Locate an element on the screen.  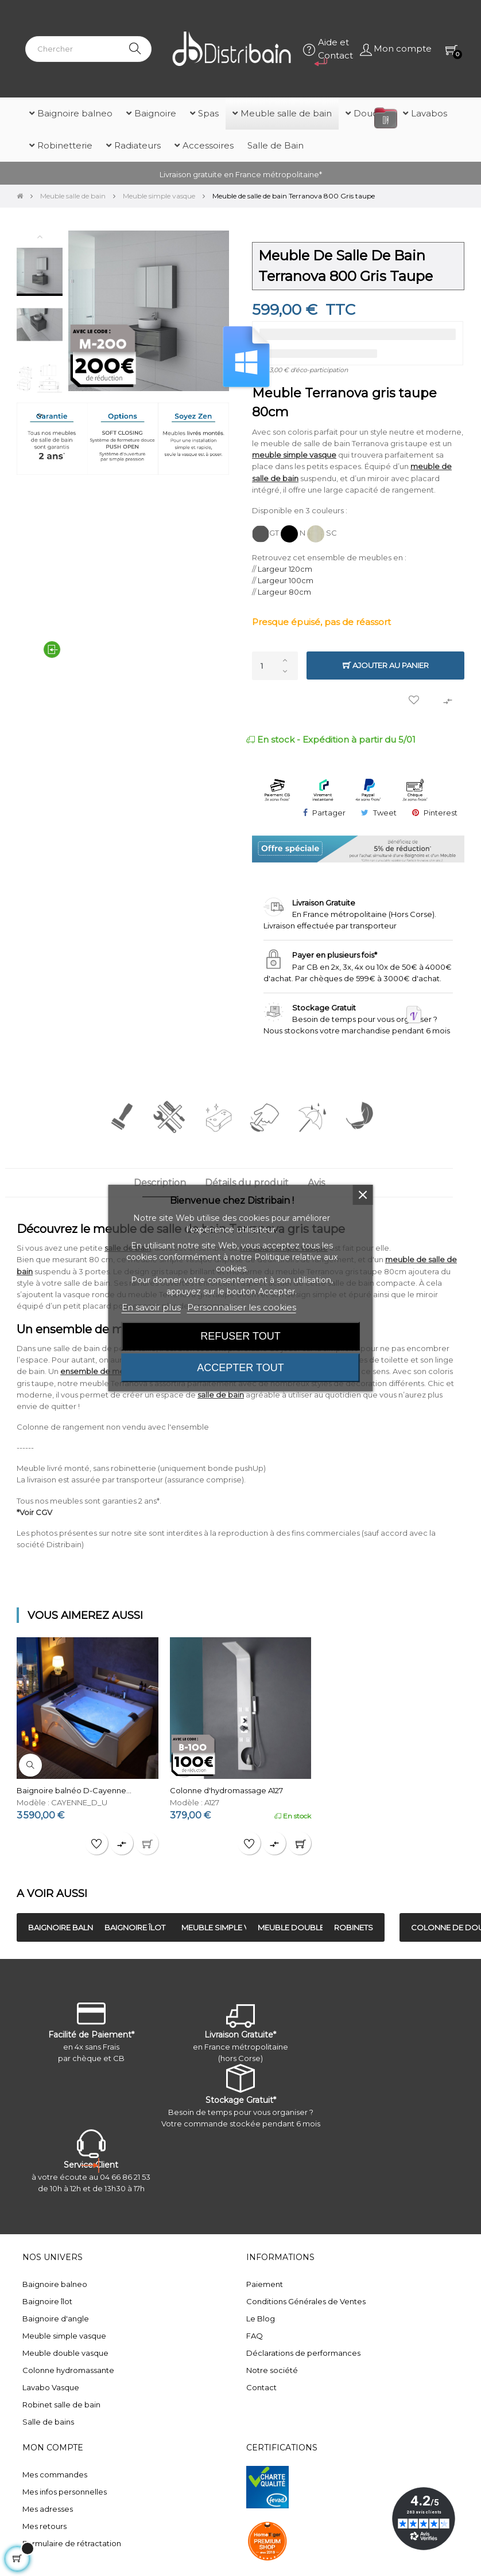
open templates folder is located at coordinates (386, 118).